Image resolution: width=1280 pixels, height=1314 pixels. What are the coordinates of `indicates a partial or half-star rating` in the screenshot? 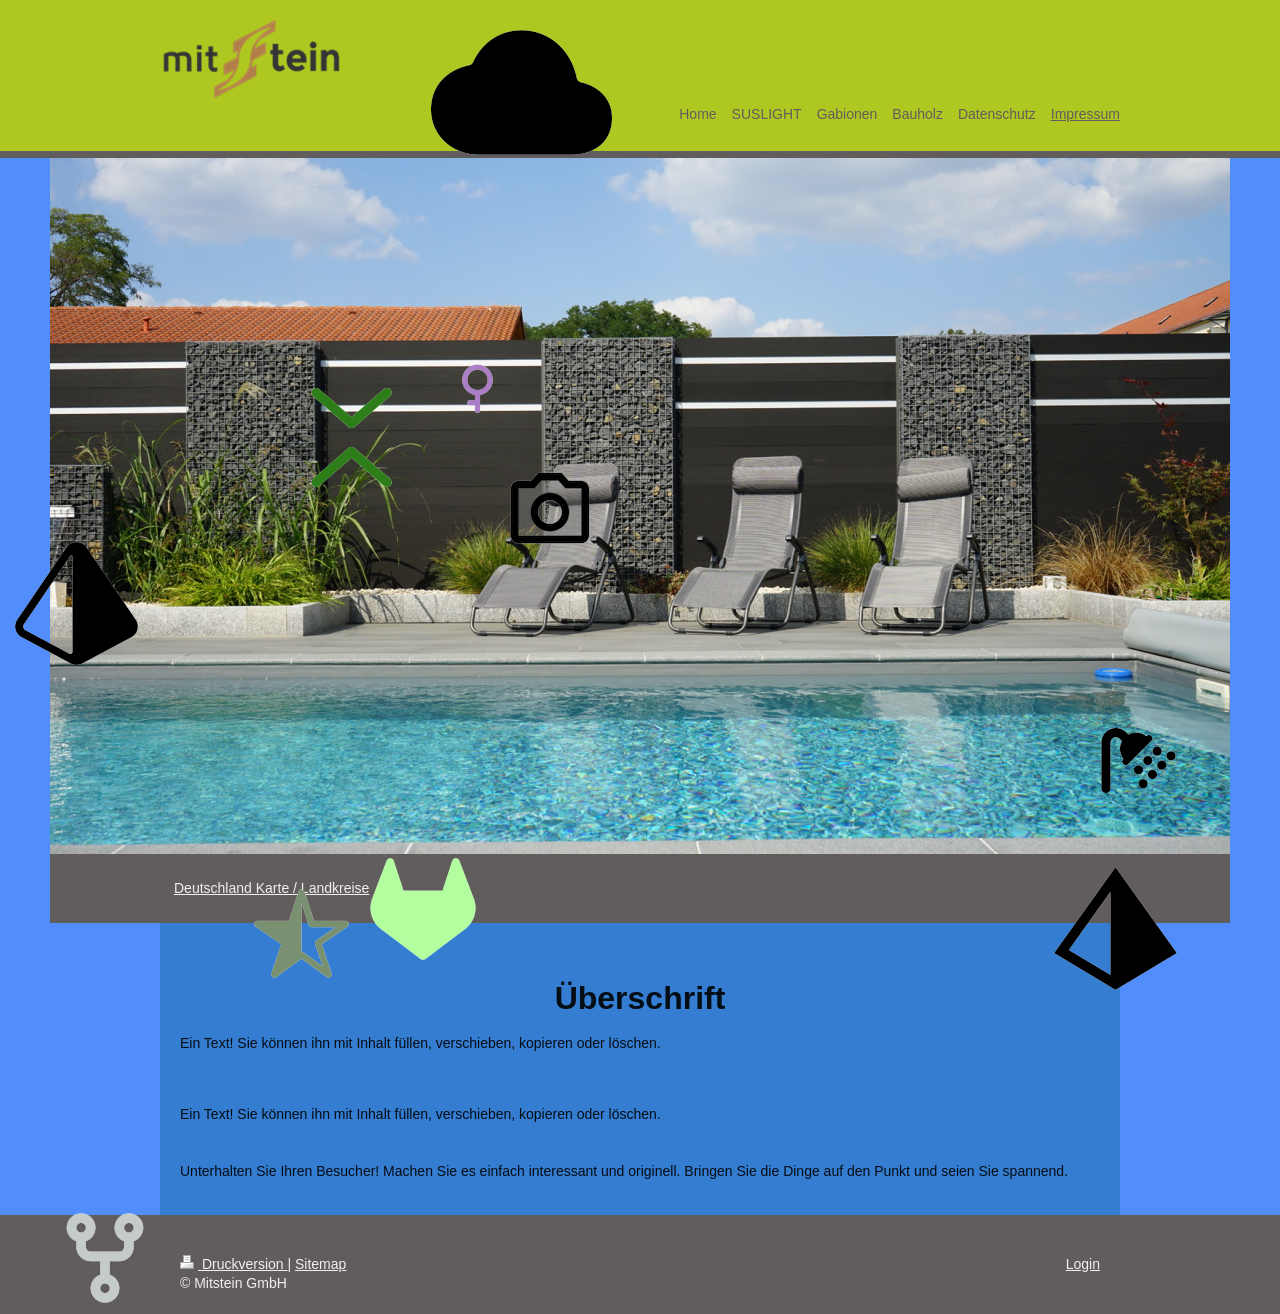 It's located at (301, 933).